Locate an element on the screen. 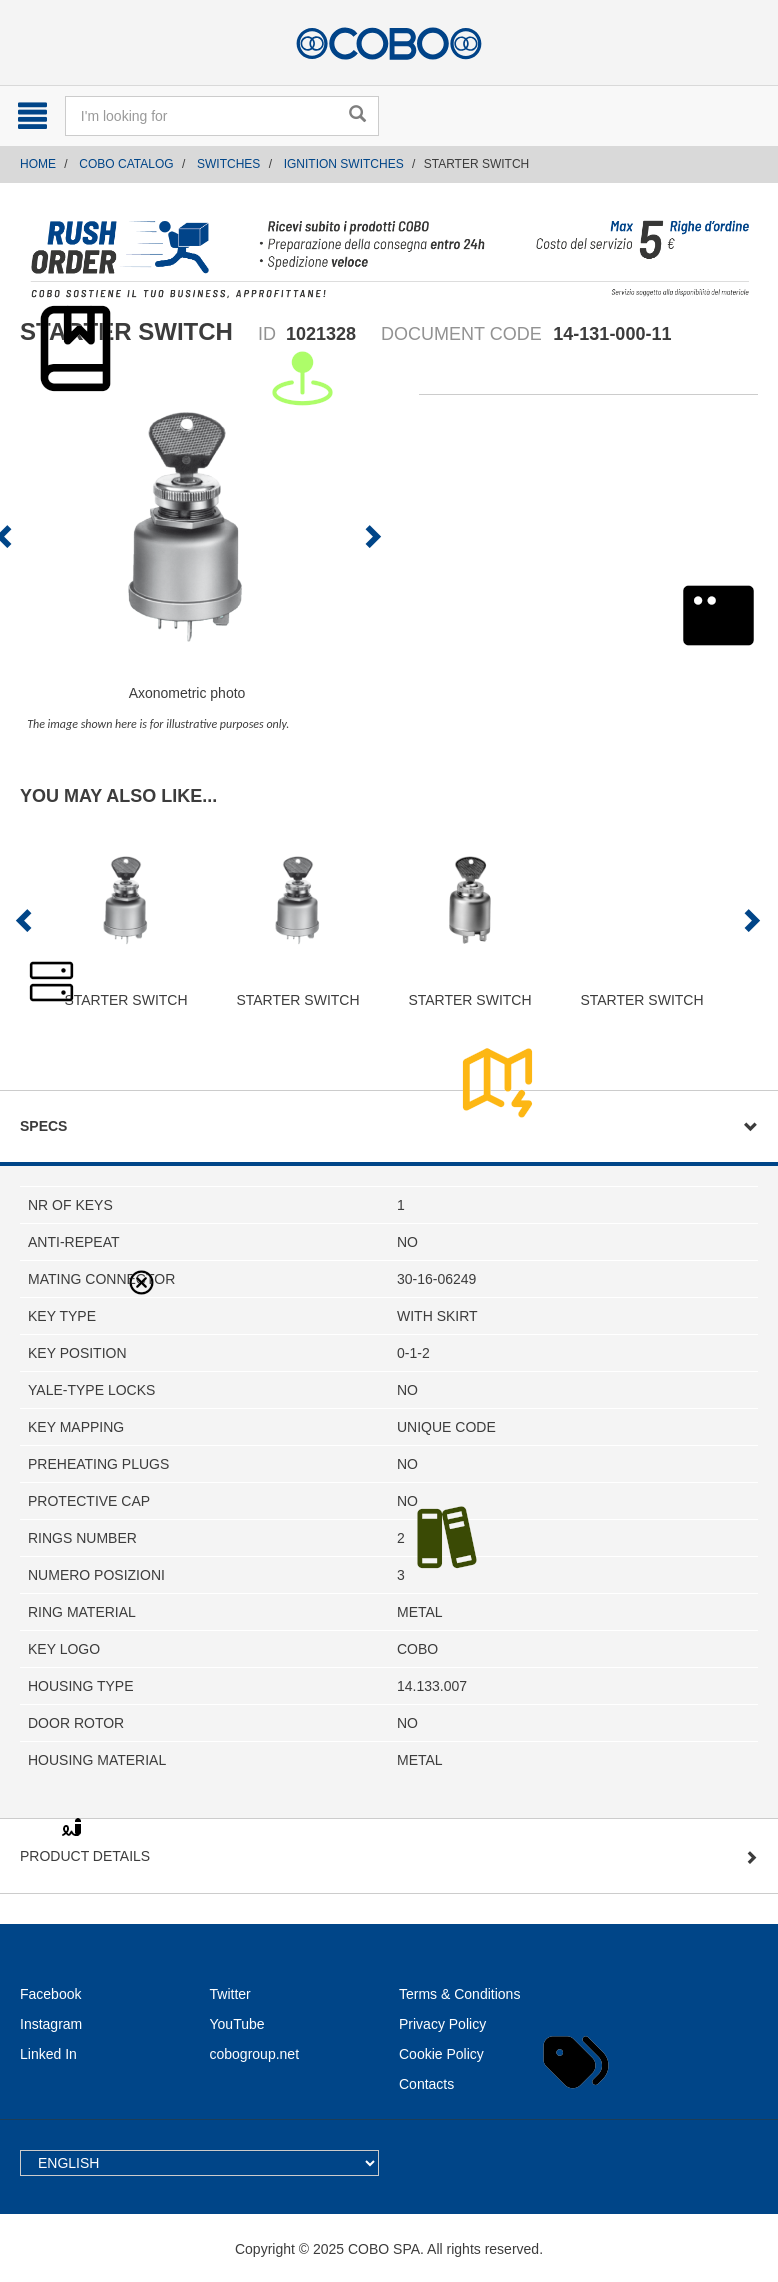 This screenshot has height=2282, width=778. playstation cross button symbol is located at coordinates (141, 1282).